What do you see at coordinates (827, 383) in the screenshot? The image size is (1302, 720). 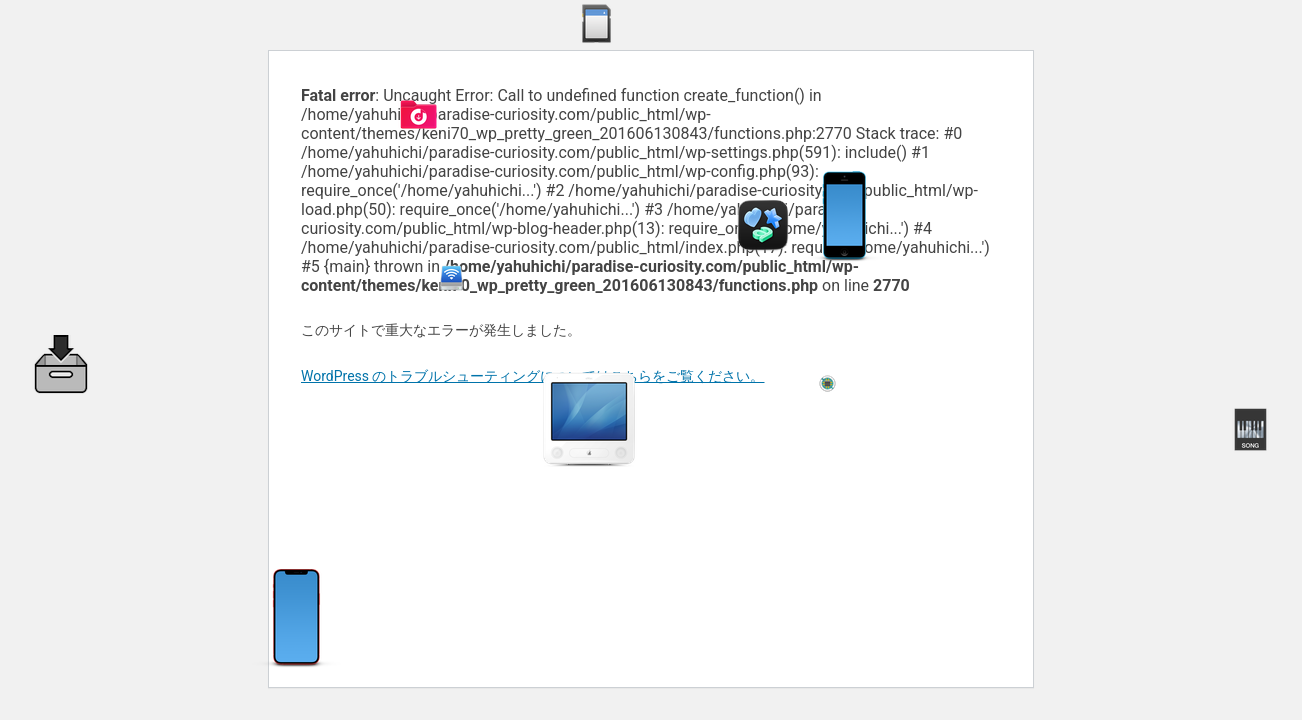 I see `access firmware update settings` at bounding box center [827, 383].